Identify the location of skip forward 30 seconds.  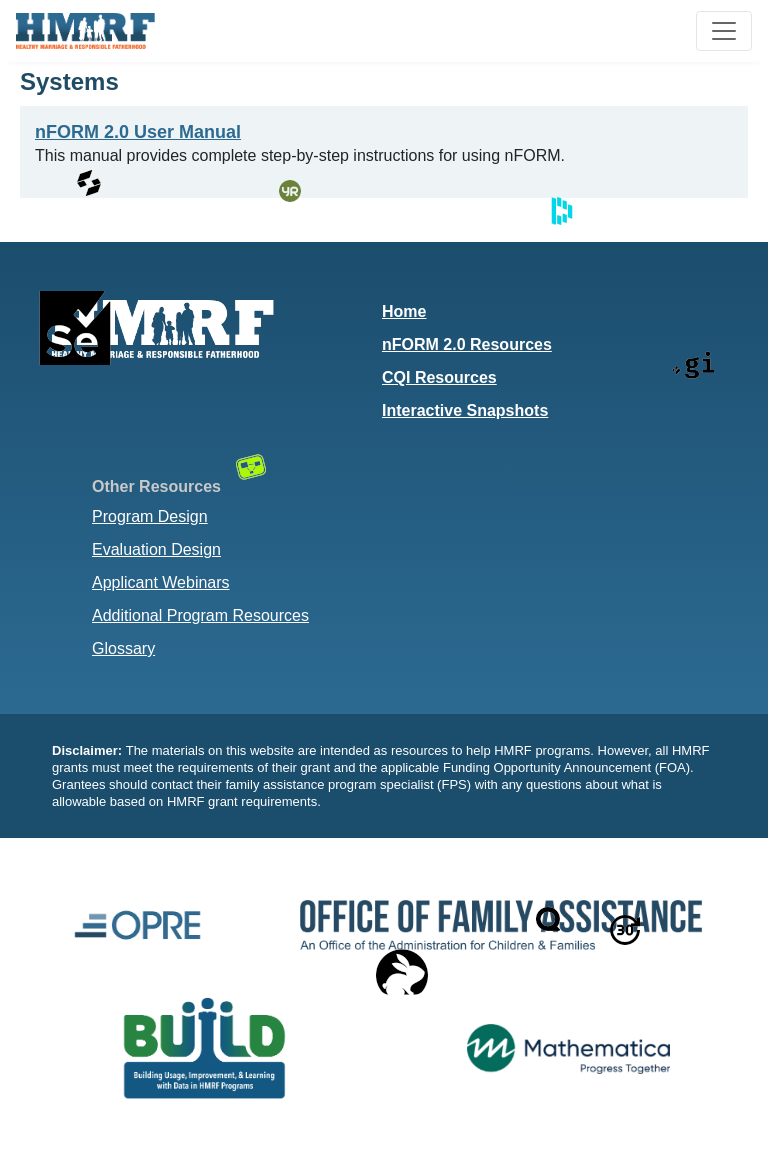
(625, 930).